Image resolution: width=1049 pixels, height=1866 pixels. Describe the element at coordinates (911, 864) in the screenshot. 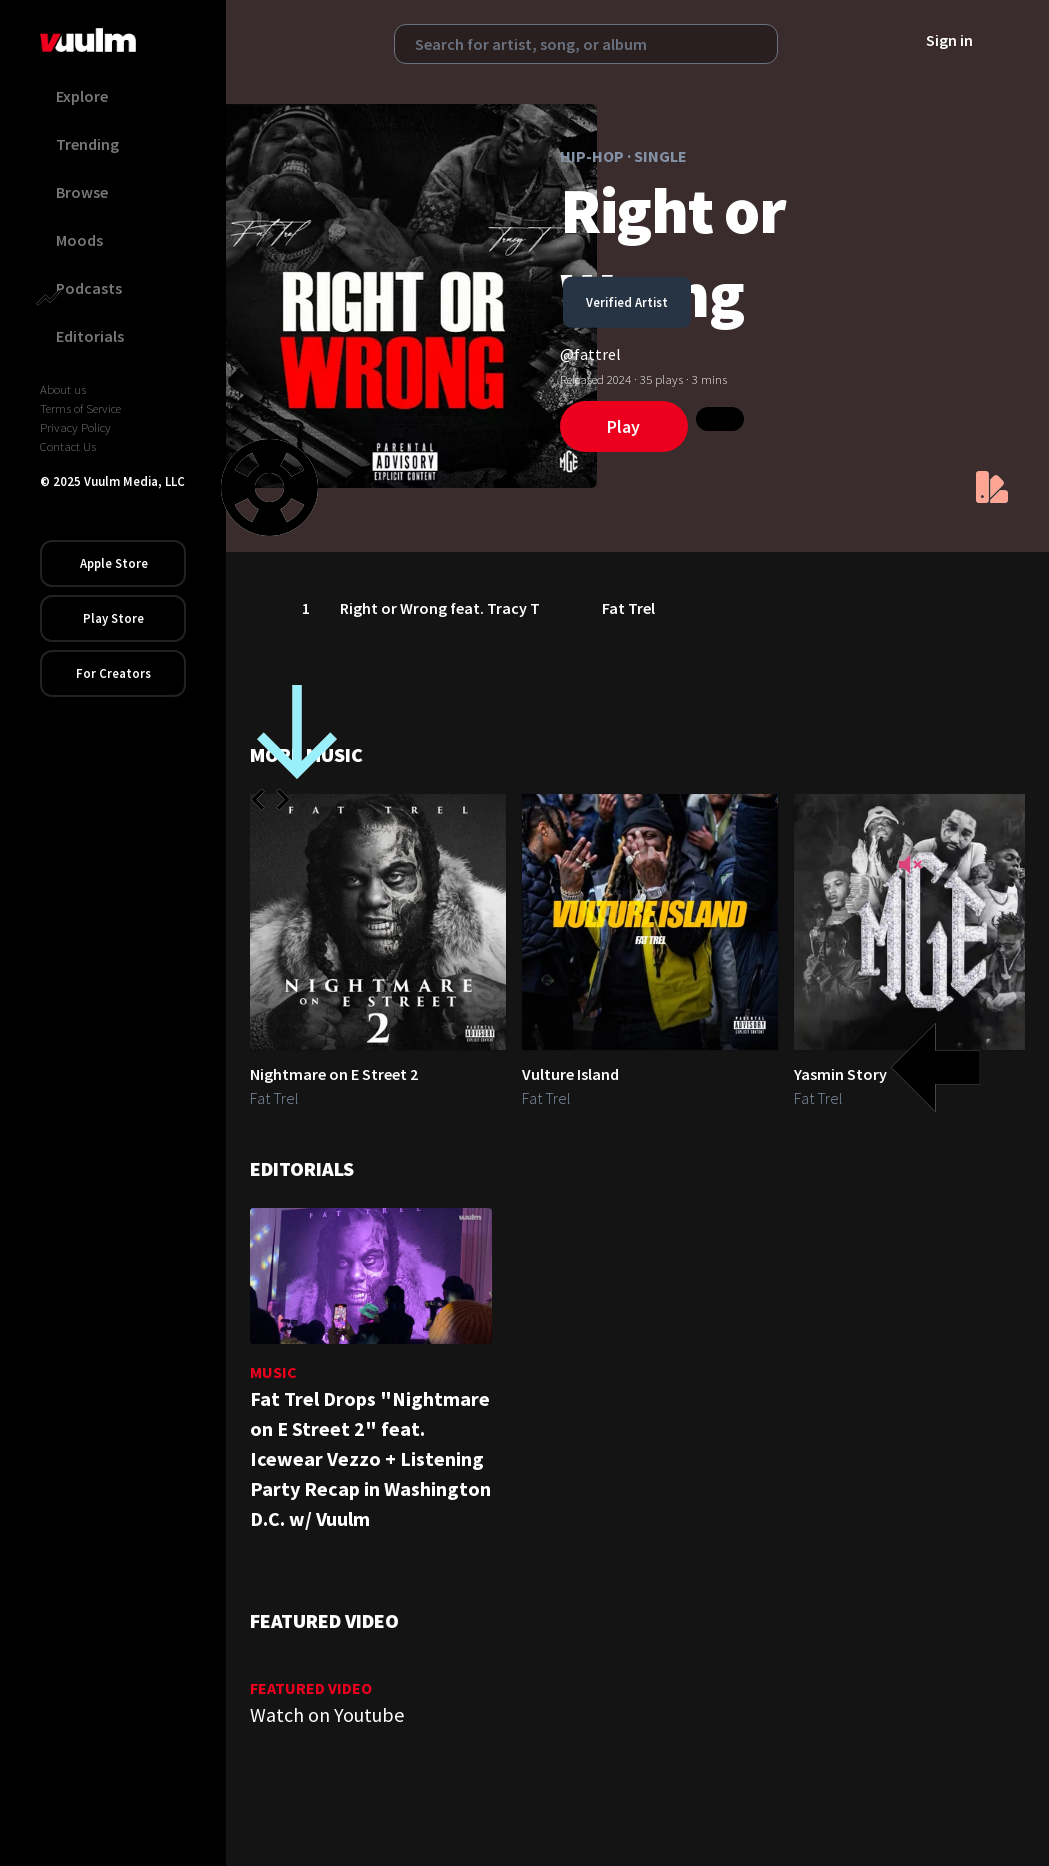

I see `mute audio or sound` at that location.